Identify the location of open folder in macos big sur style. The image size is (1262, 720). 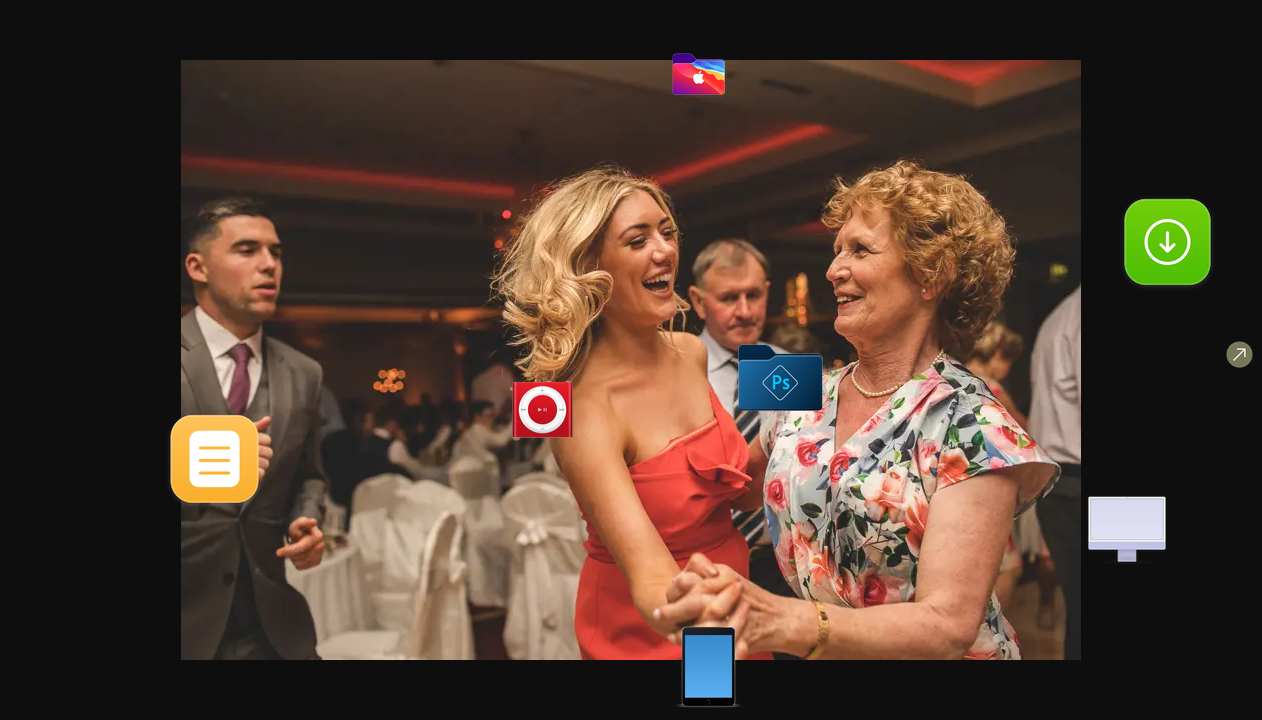
(698, 75).